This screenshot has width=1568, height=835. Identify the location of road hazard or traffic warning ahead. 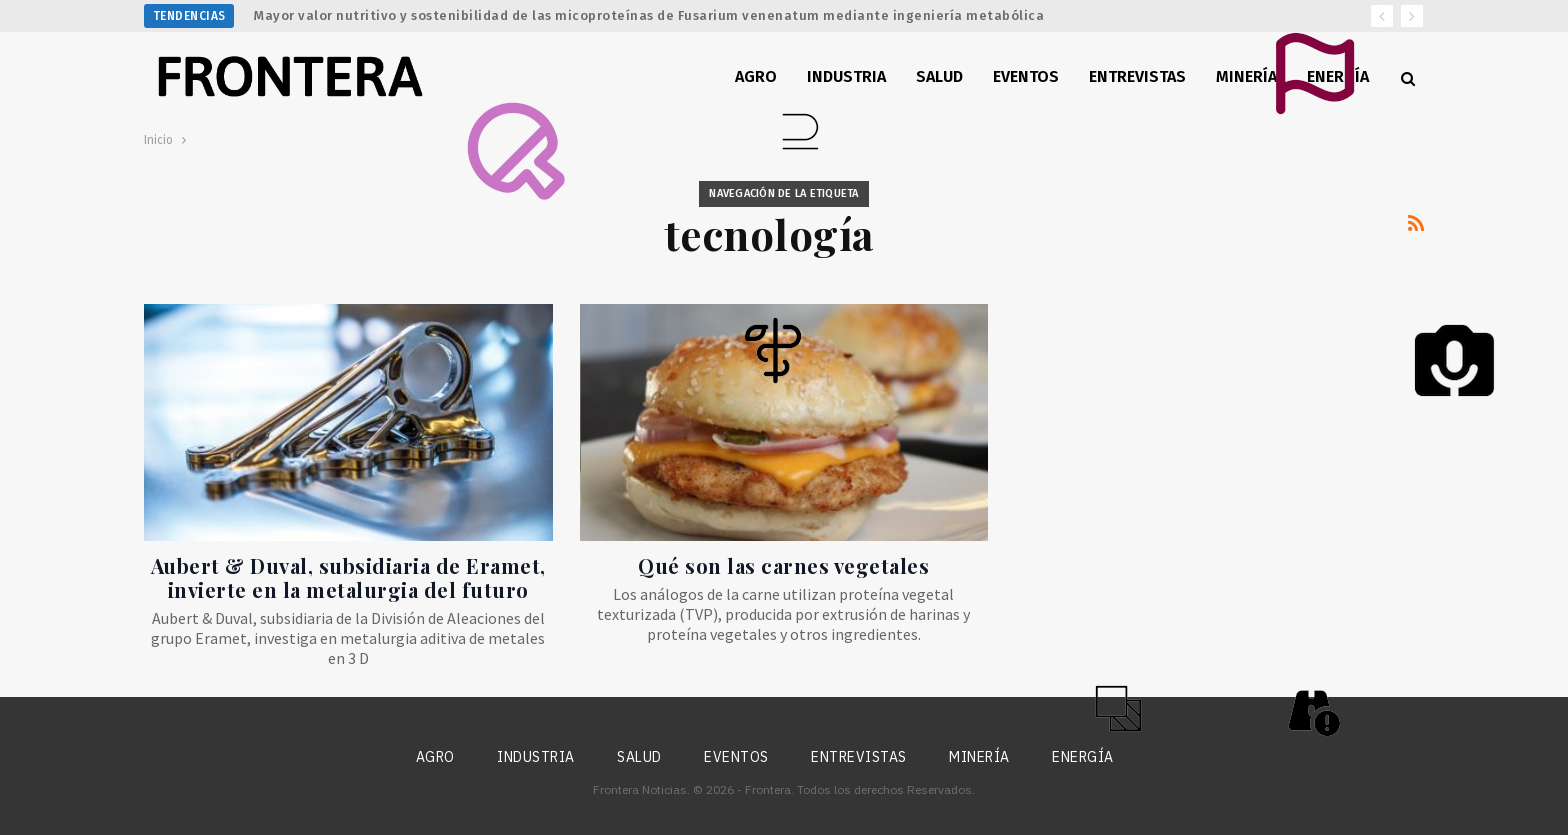
(1311, 710).